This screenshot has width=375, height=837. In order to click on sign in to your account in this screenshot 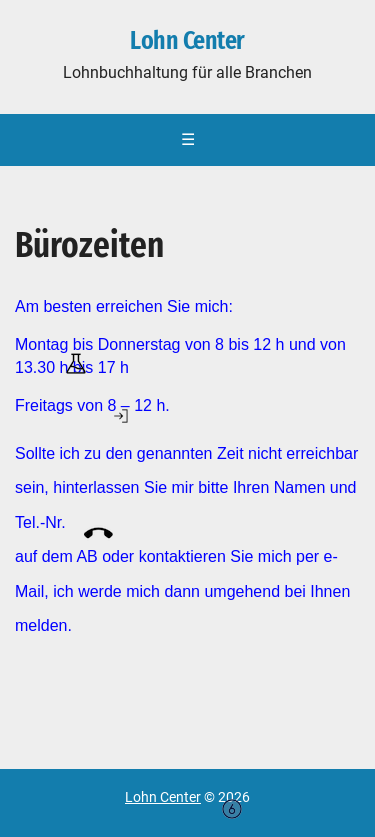, I will do `click(122, 416)`.